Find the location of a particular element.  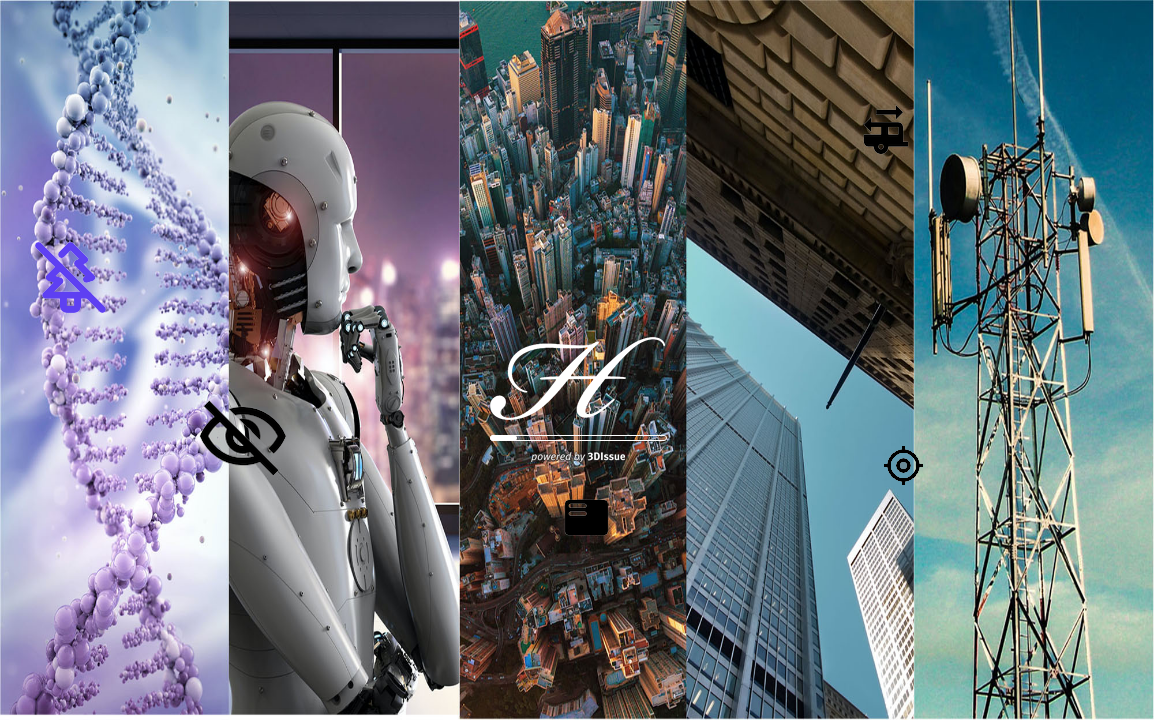

indicates RV hookup availability at a location is located at coordinates (883, 129).